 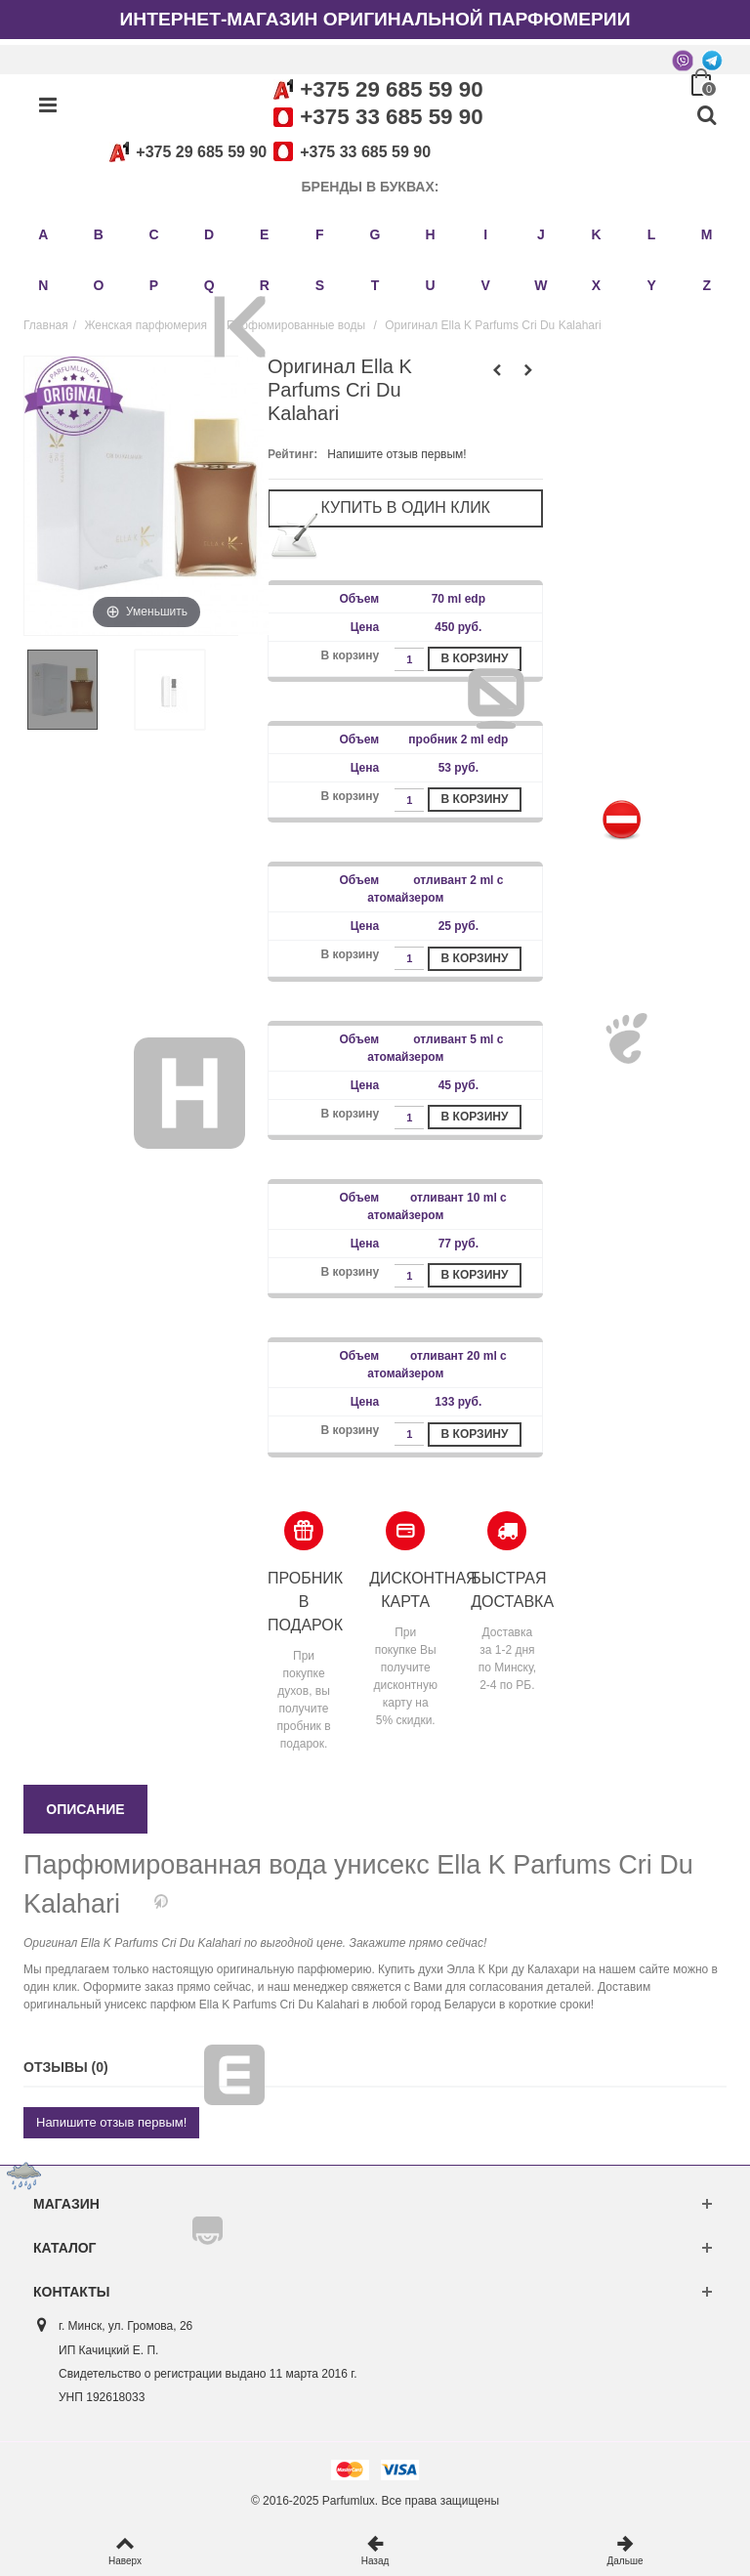 What do you see at coordinates (189, 1093) in the screenshot?
I see `indicates HSPA mobile network connection` at bounding box center [189, 1093].